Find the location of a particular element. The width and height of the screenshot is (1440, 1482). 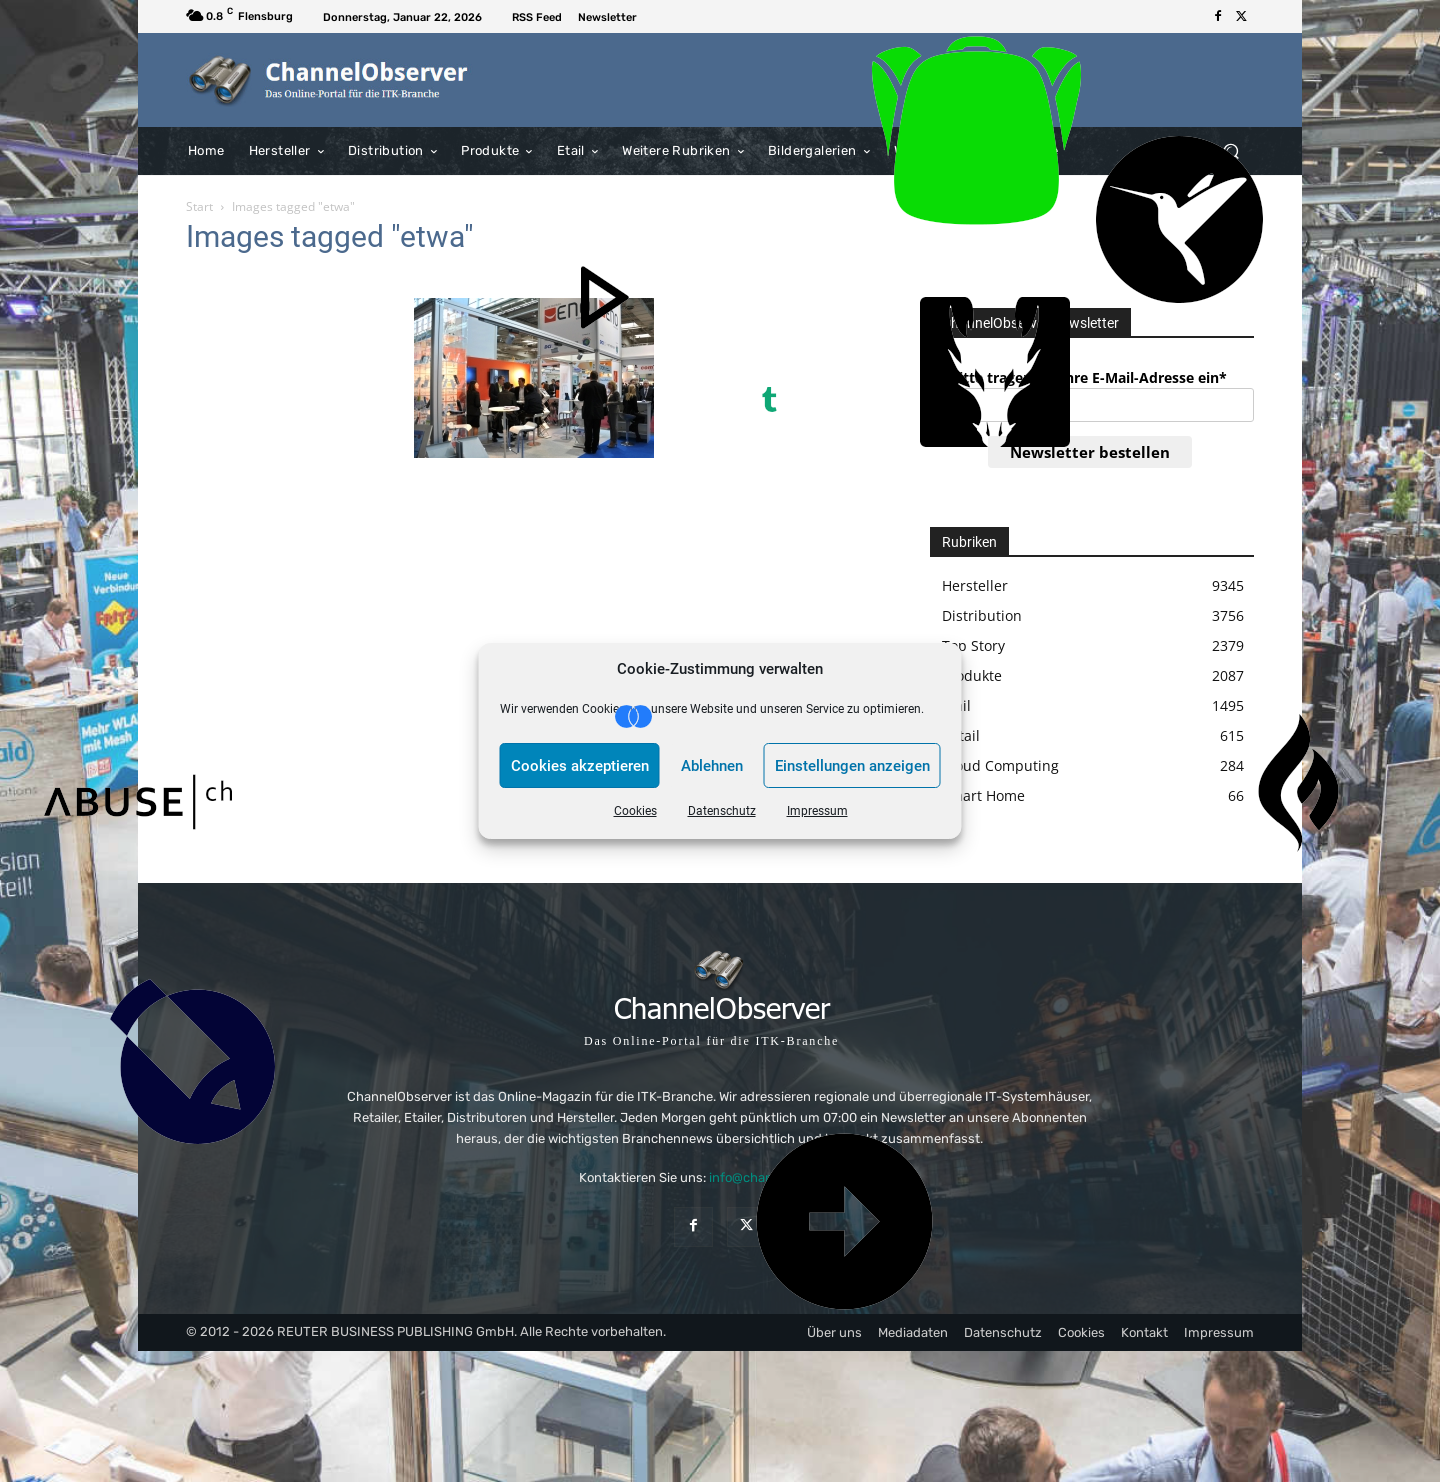

proceed to the next step is located at coordinates (844, 1221).